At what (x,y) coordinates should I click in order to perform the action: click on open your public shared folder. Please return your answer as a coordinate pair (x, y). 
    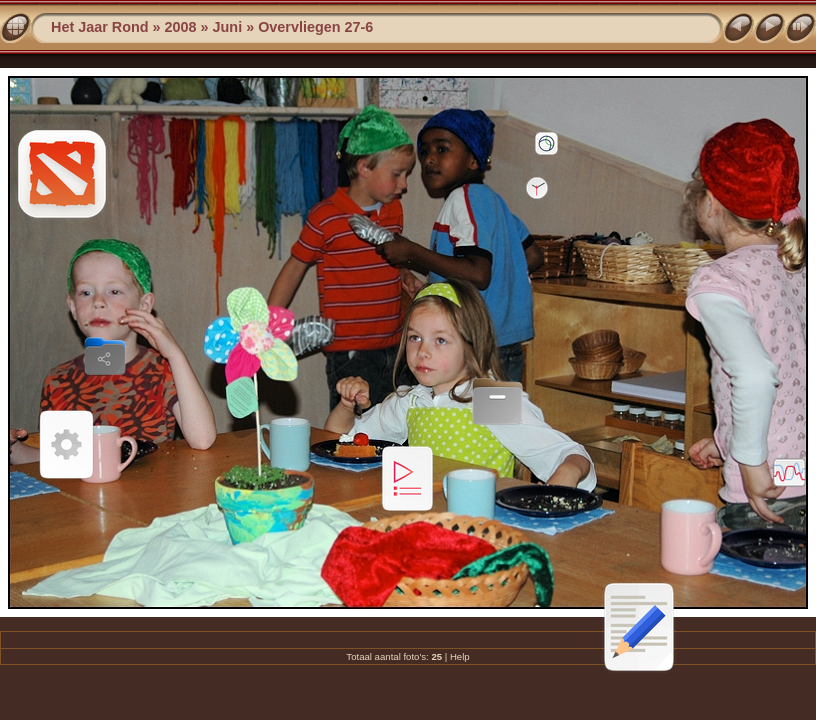
    Looking at the image, I should click on (105, 356).